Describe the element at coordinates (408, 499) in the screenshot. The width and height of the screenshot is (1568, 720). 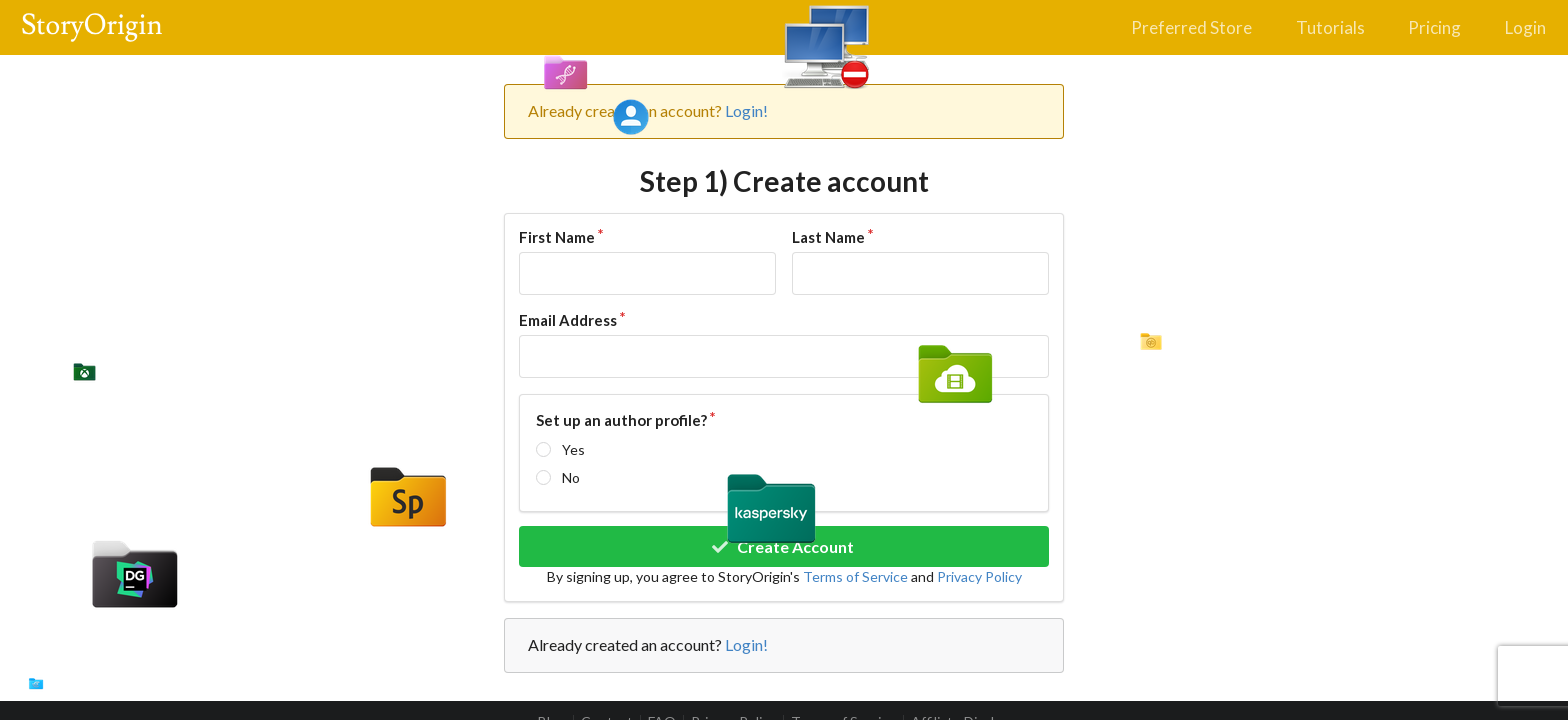
I see `open folder containing adobe spark projects` at that location.